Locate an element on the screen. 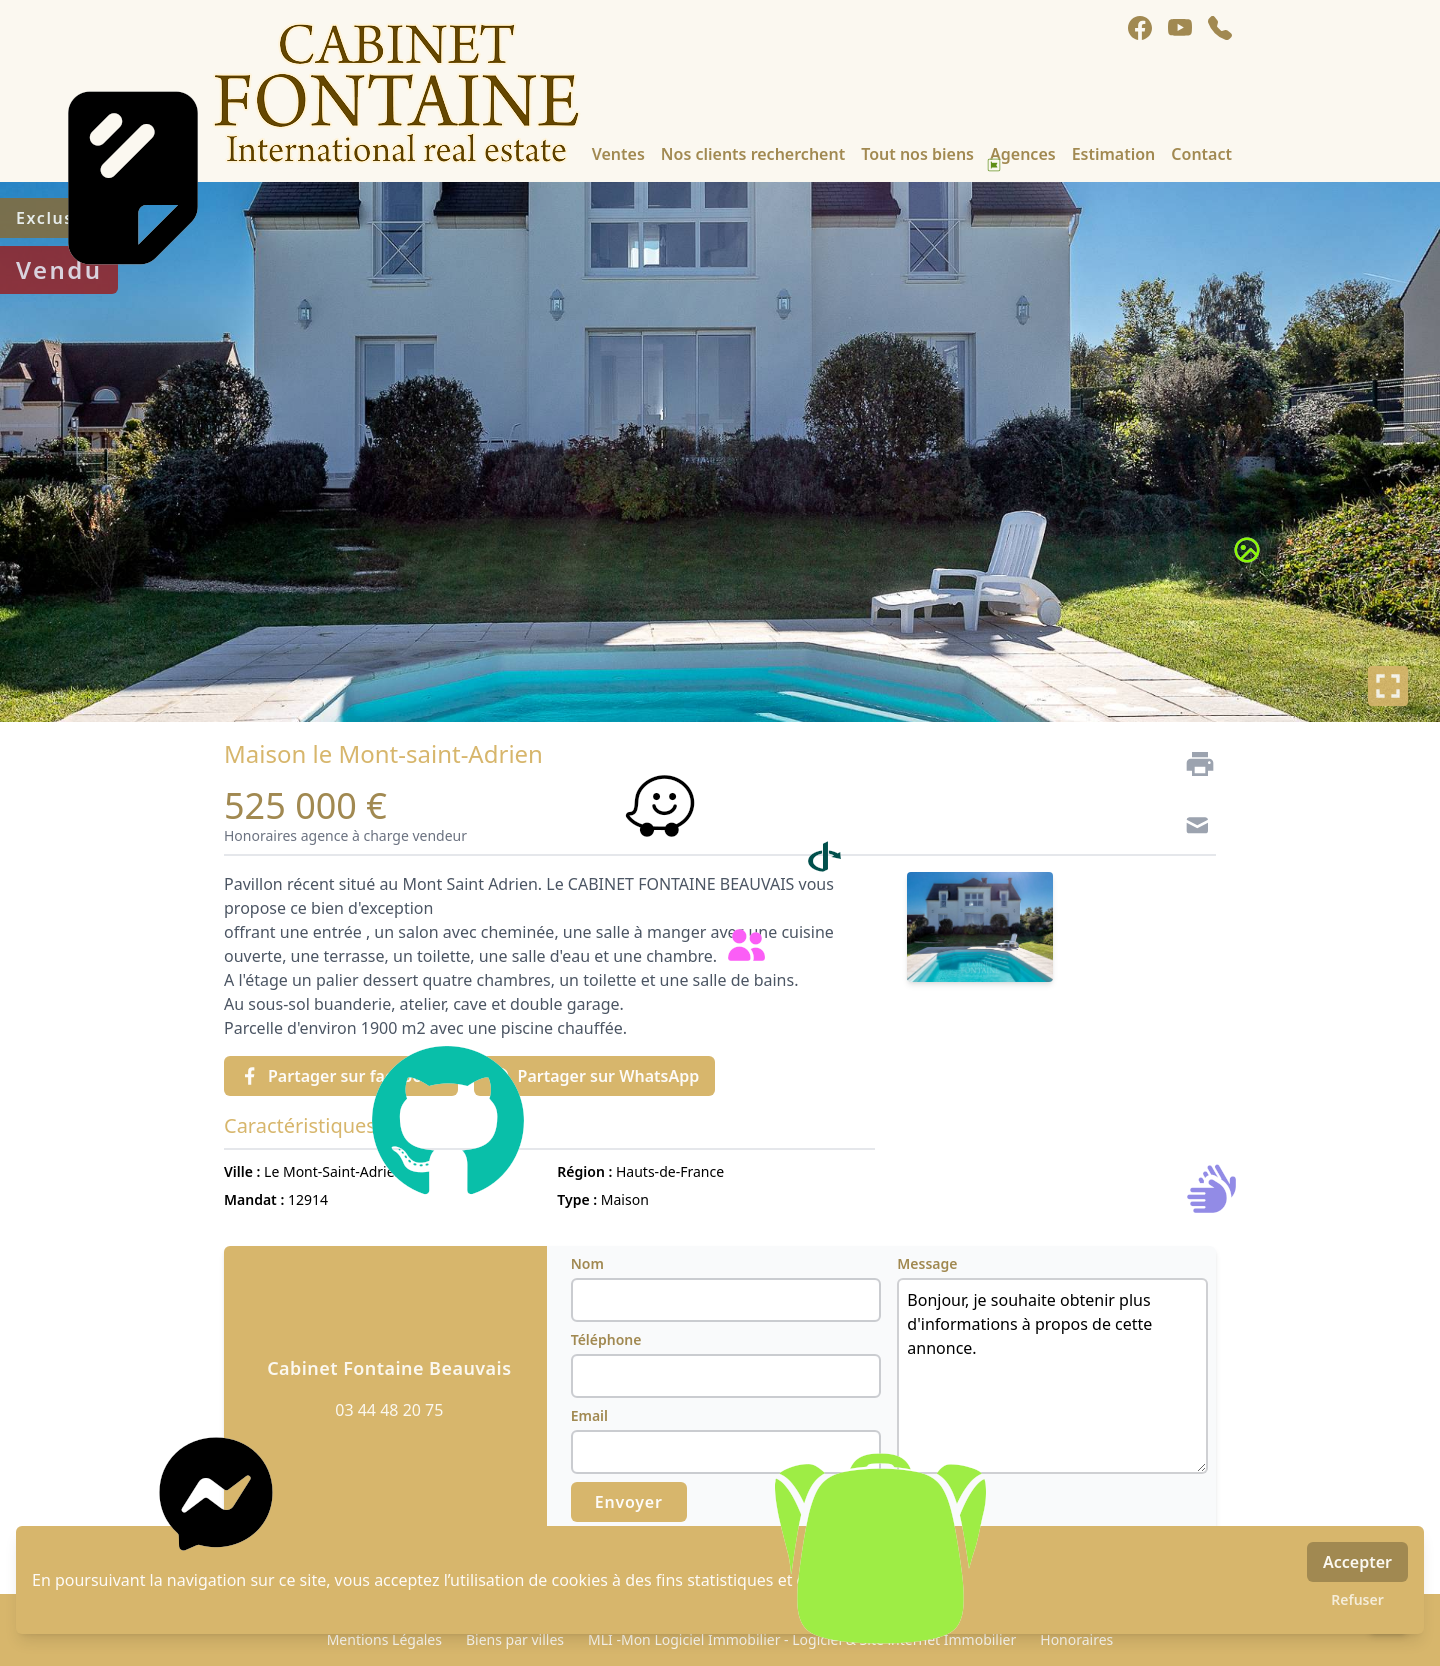  view image or photo gallery is located at coordinates (1247, 550).